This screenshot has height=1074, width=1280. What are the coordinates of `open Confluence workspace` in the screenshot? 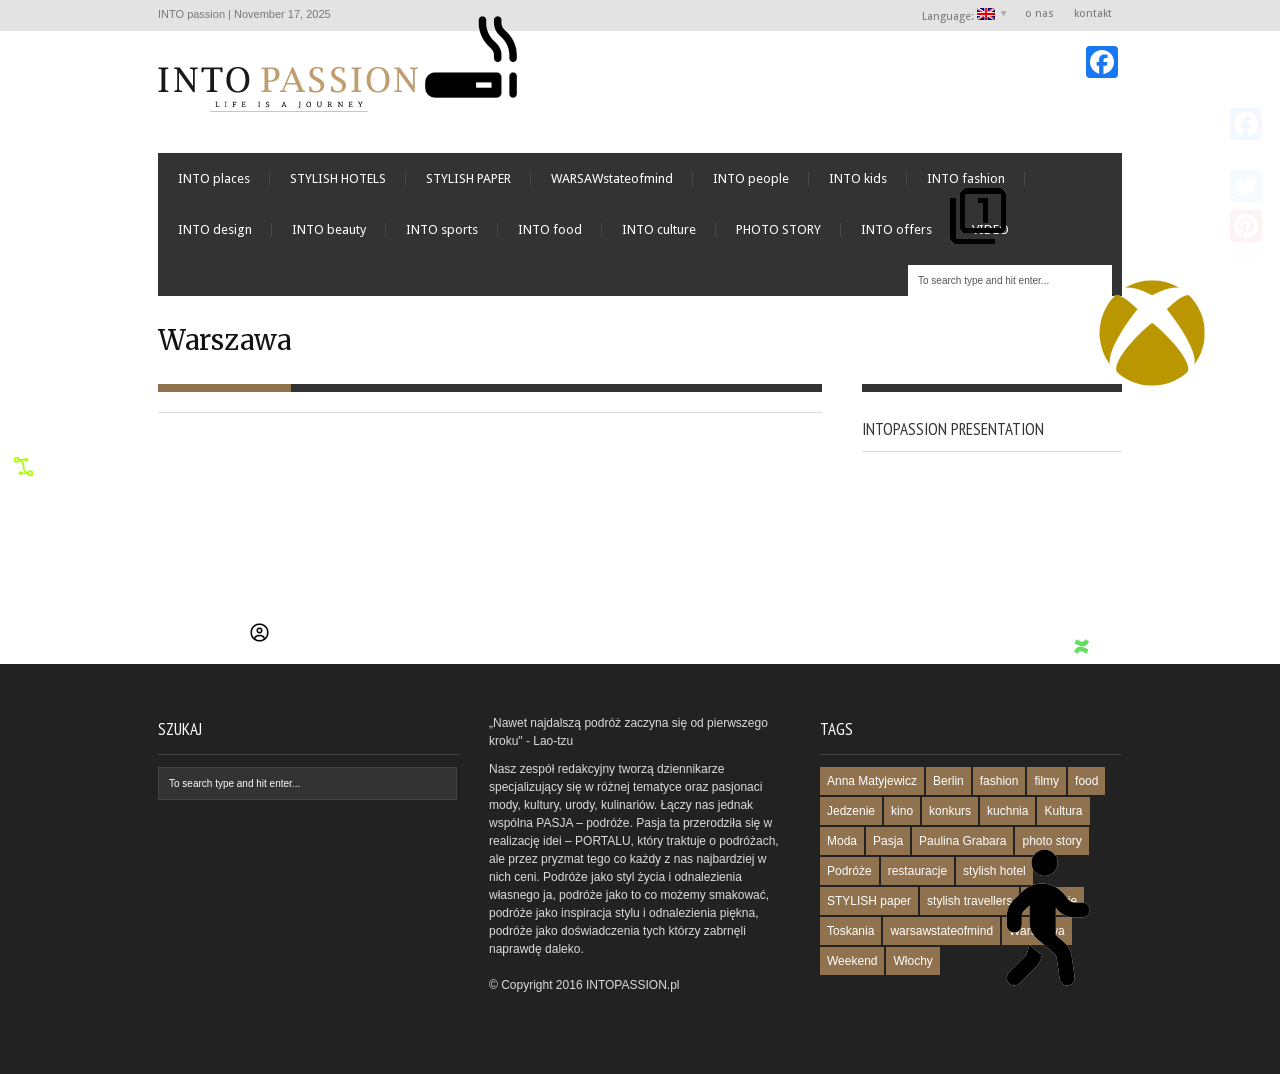 It's located at (1081, 646).